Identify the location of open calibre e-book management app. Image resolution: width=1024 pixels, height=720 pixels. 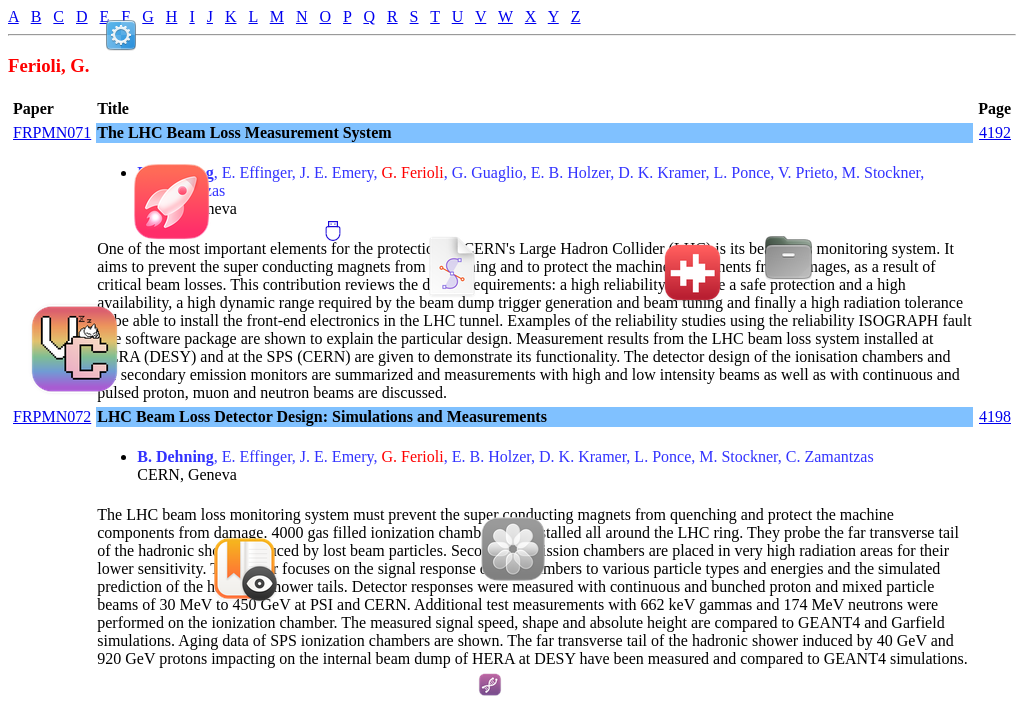
(244, 568).